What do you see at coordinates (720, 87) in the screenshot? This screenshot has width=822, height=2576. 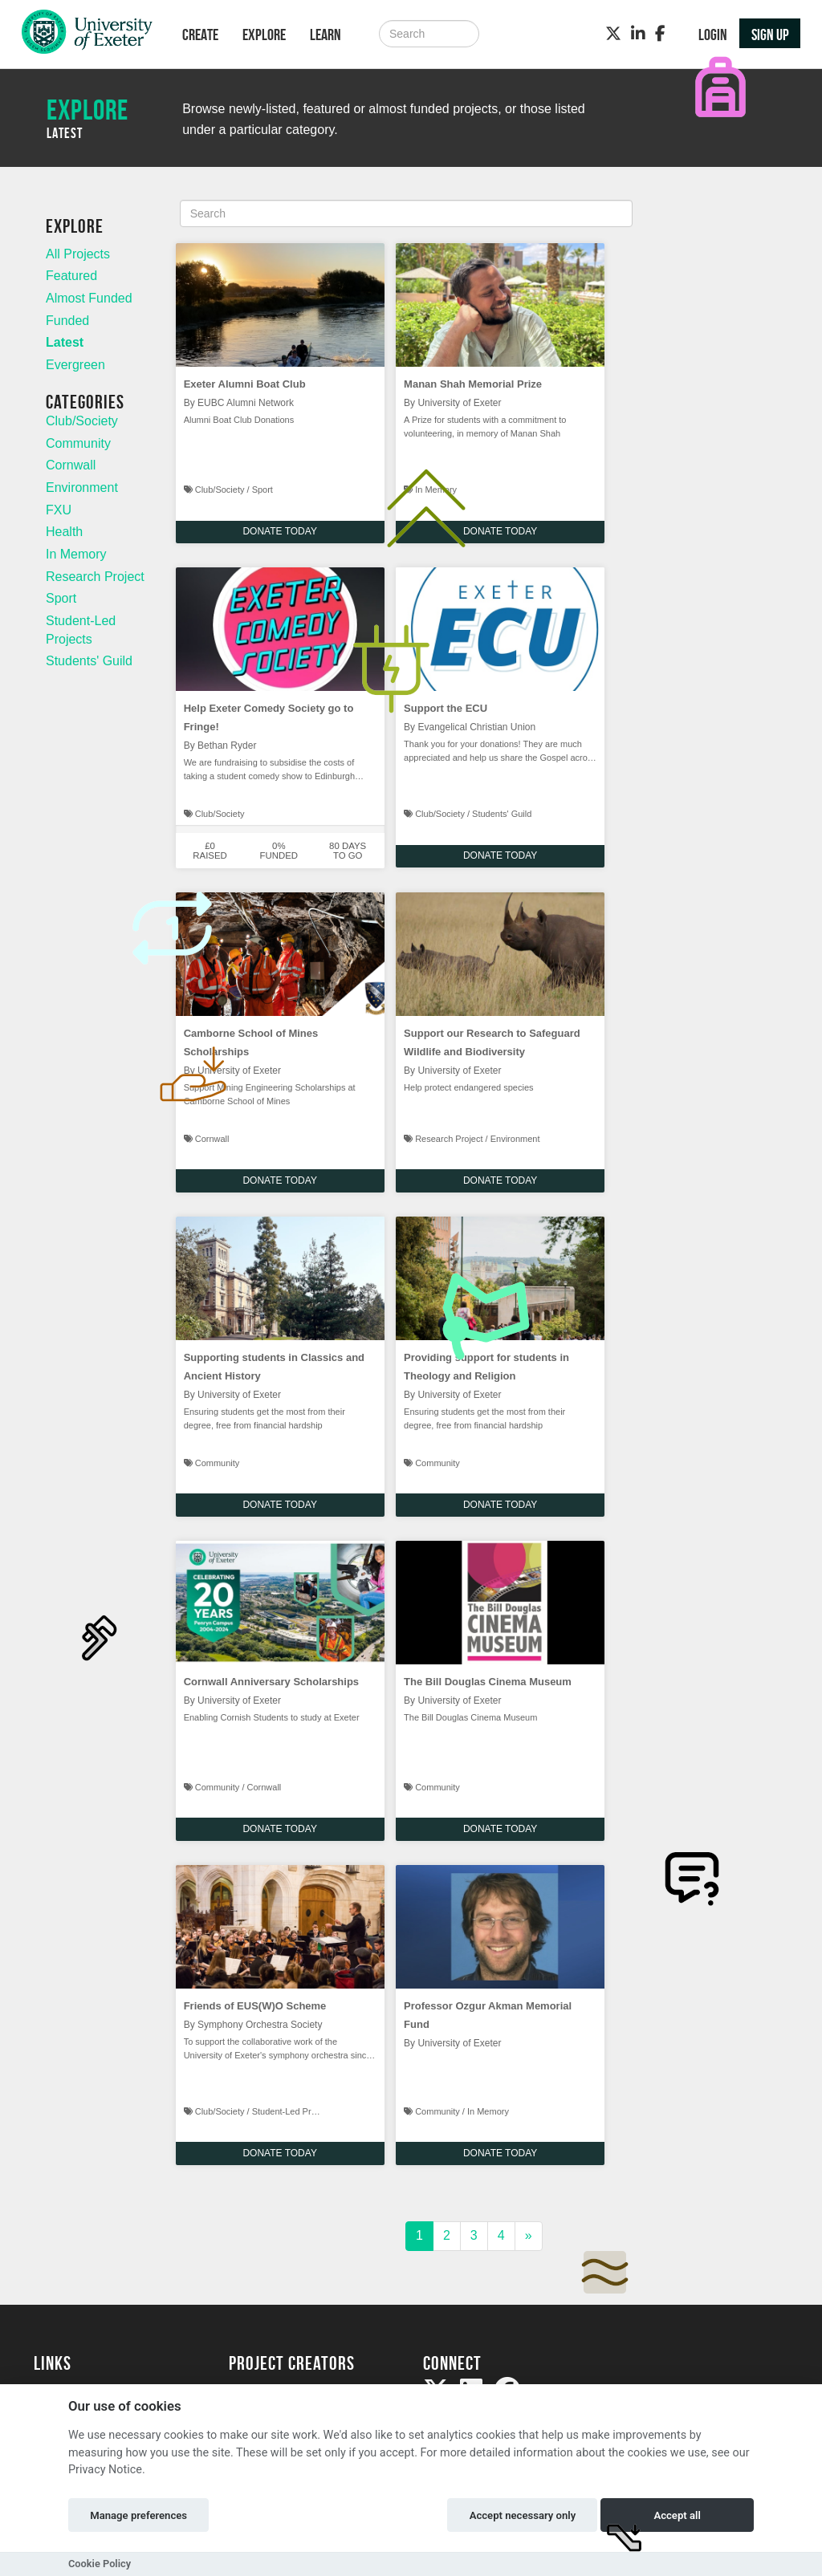 I see `access your inventory or stored items` at bounding box center [720, 87].